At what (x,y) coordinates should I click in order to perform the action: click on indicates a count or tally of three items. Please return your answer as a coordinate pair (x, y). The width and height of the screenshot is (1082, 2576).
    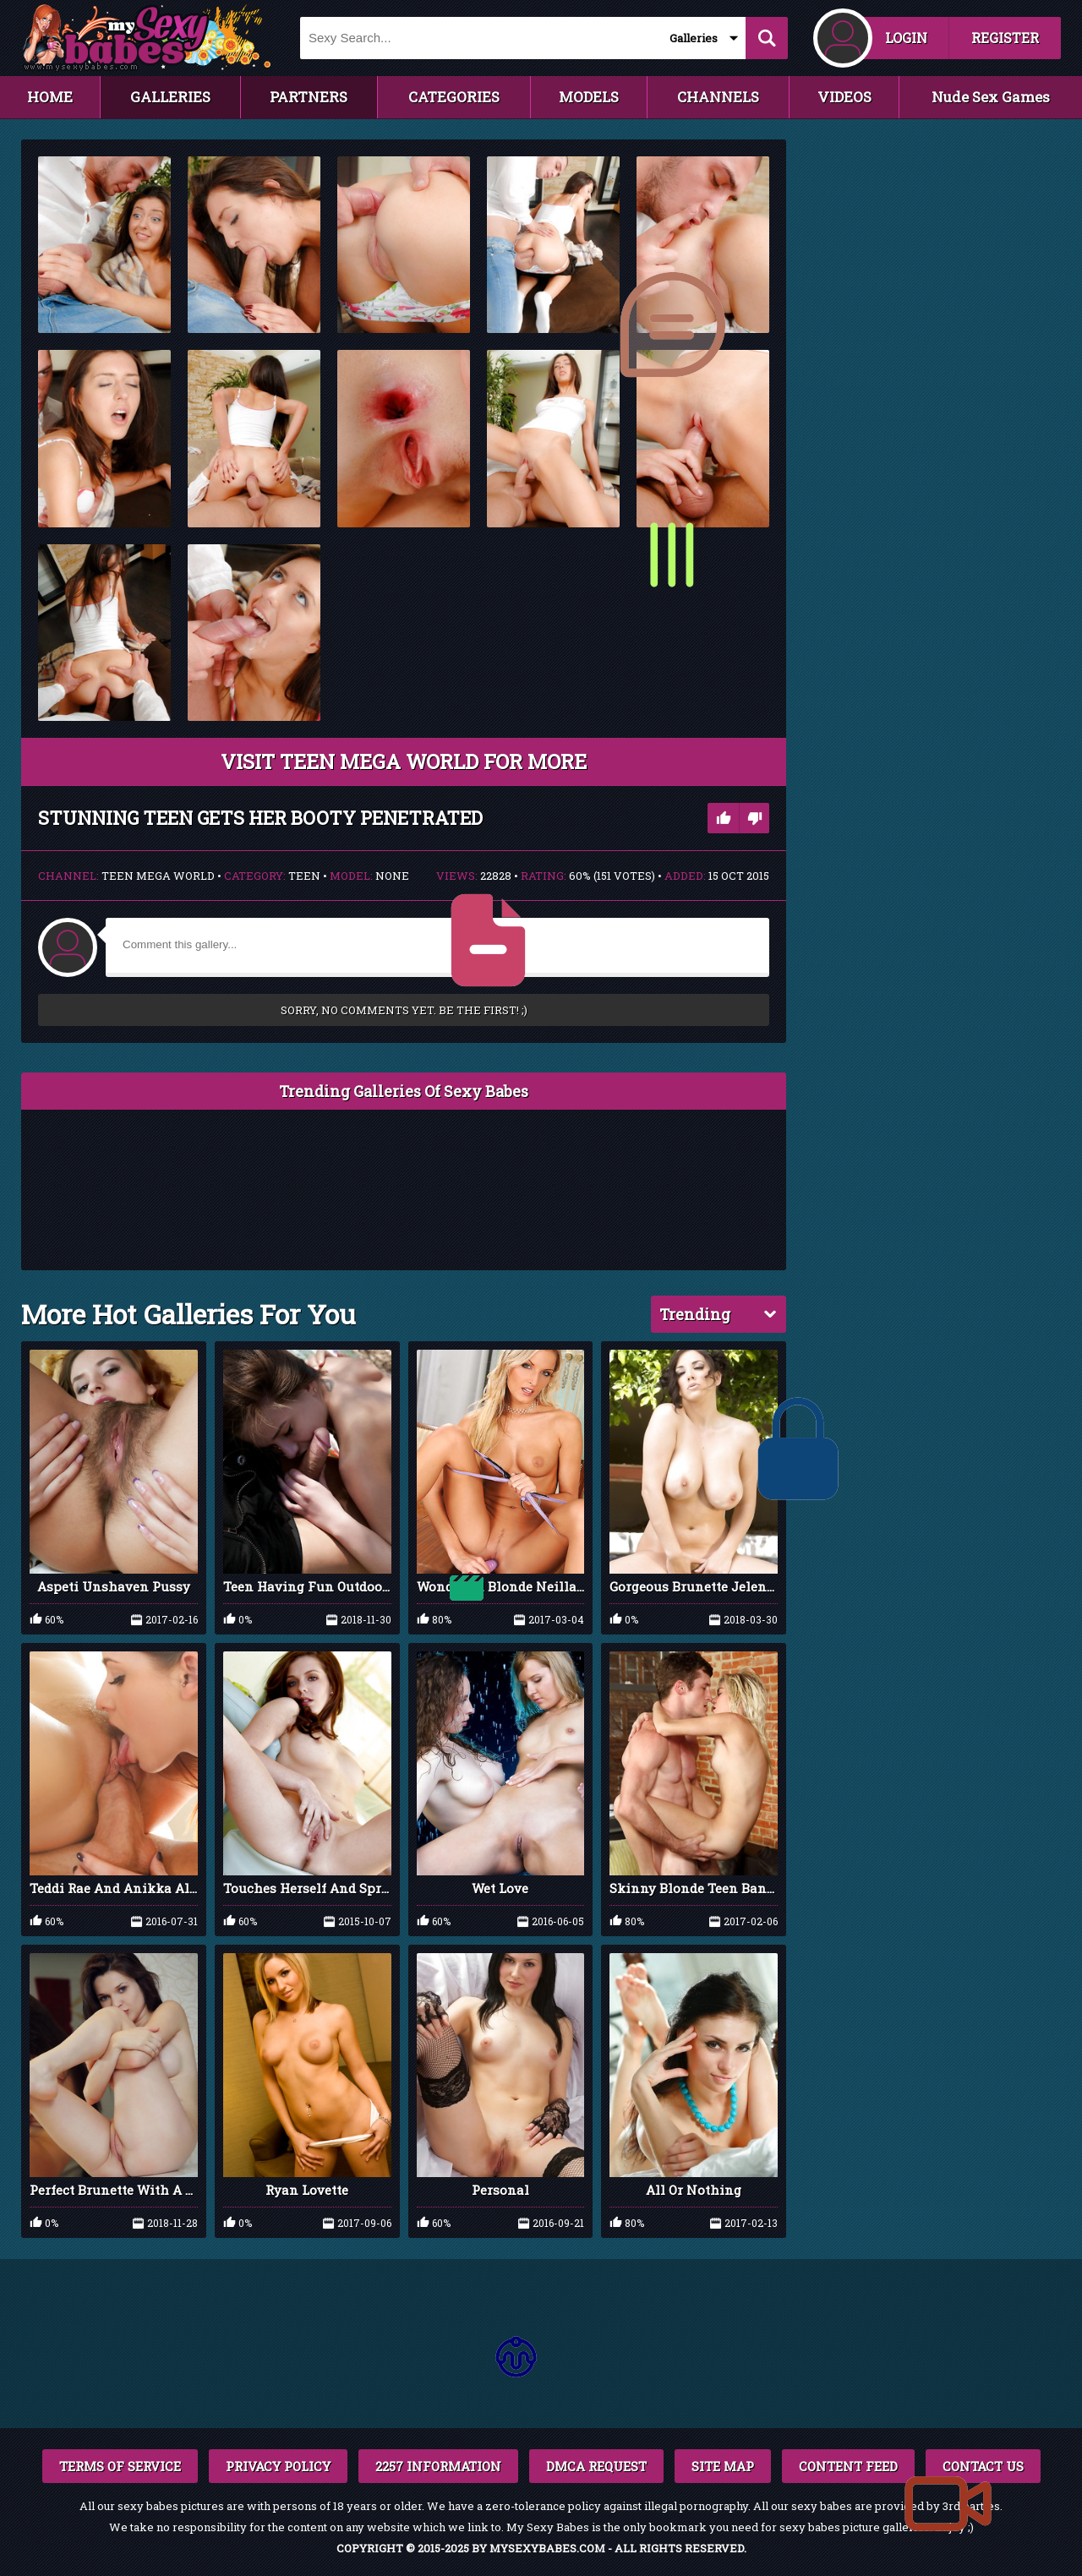
    Looking at the image, I should click on (682, 554).